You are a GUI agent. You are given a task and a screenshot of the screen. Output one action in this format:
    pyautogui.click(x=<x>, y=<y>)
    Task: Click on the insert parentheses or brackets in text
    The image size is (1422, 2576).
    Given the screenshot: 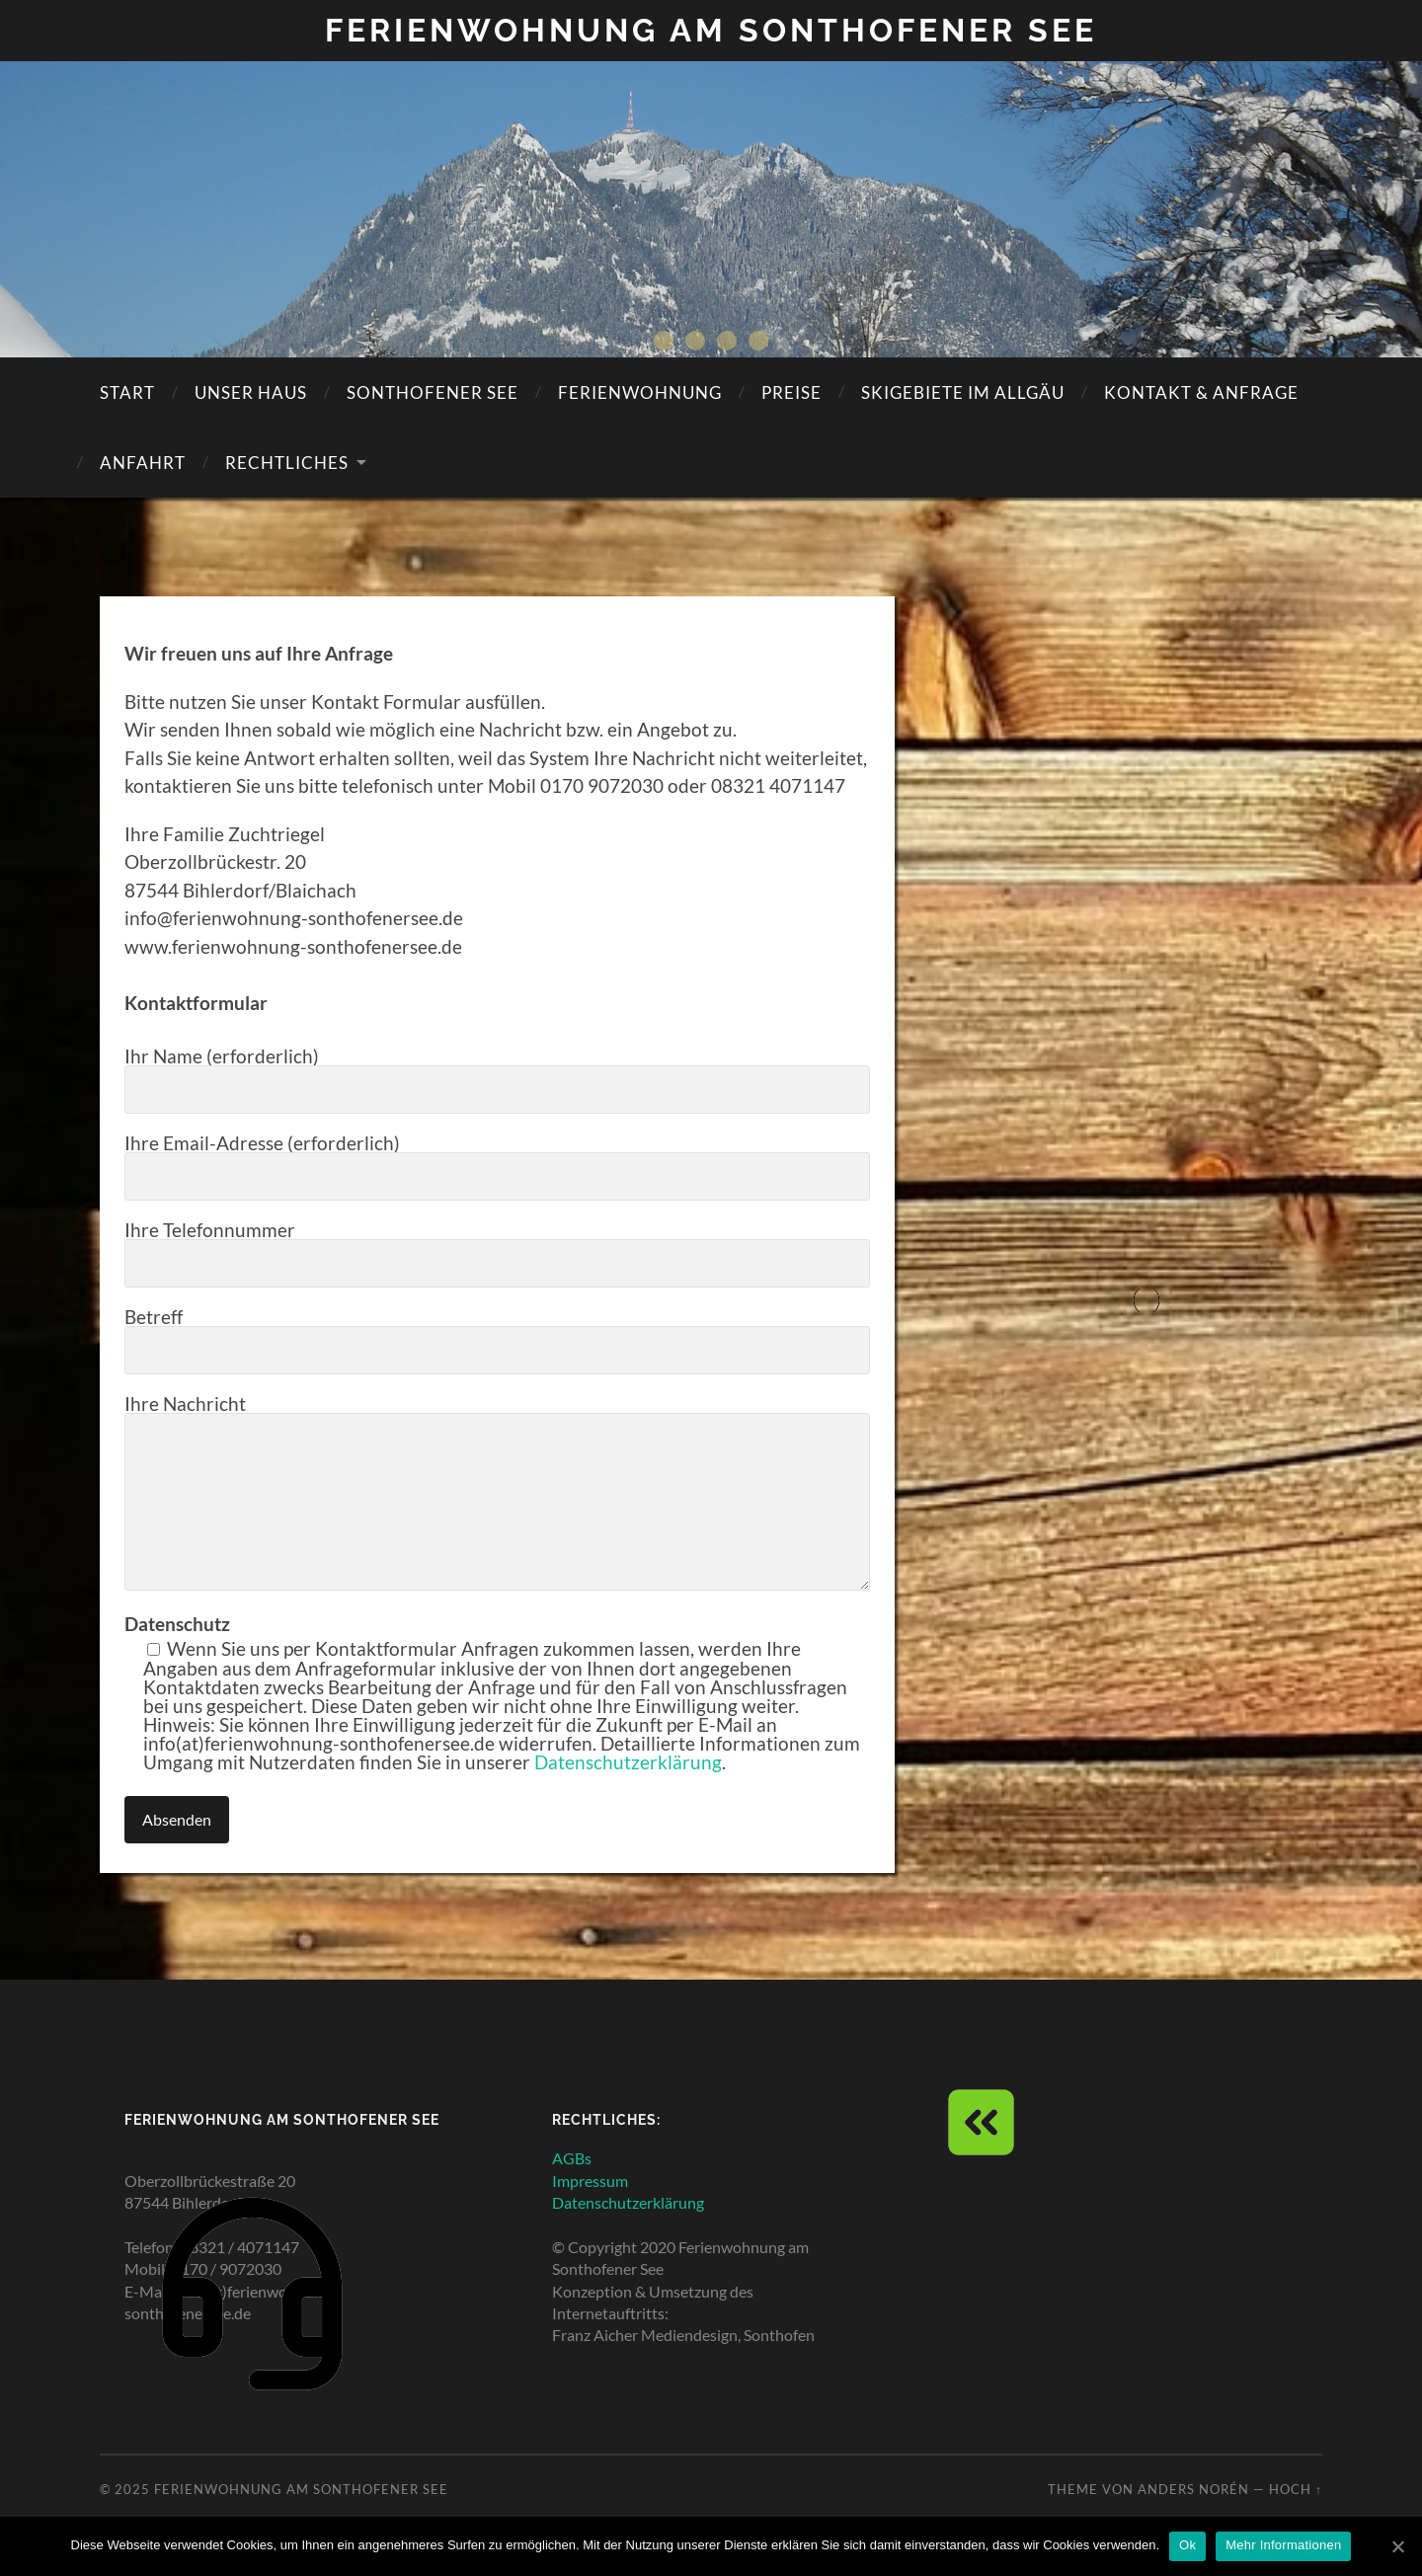 What is the action you would take?
    pyautogui.click(x=1146, y=1300)
    